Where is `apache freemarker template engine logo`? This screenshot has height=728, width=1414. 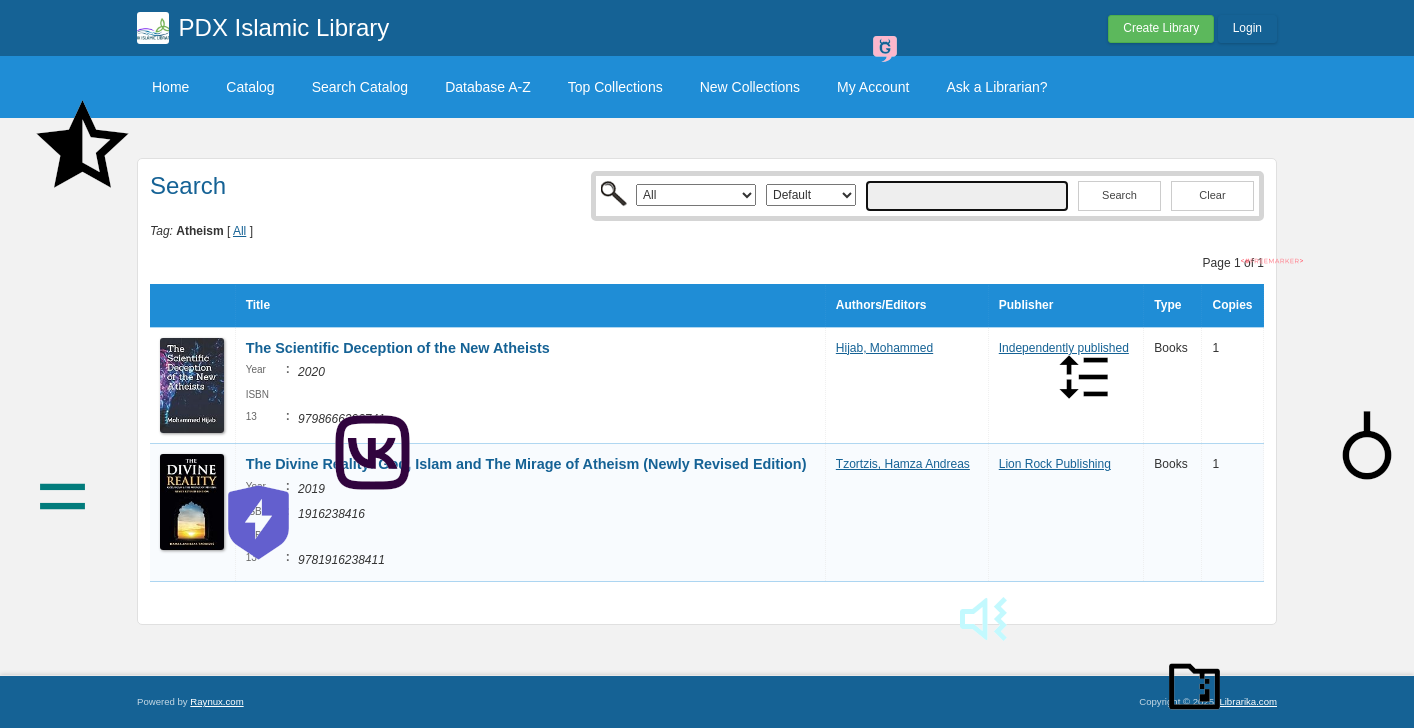 apache freemarker template engine logo is located at coordinates (1272, 261).